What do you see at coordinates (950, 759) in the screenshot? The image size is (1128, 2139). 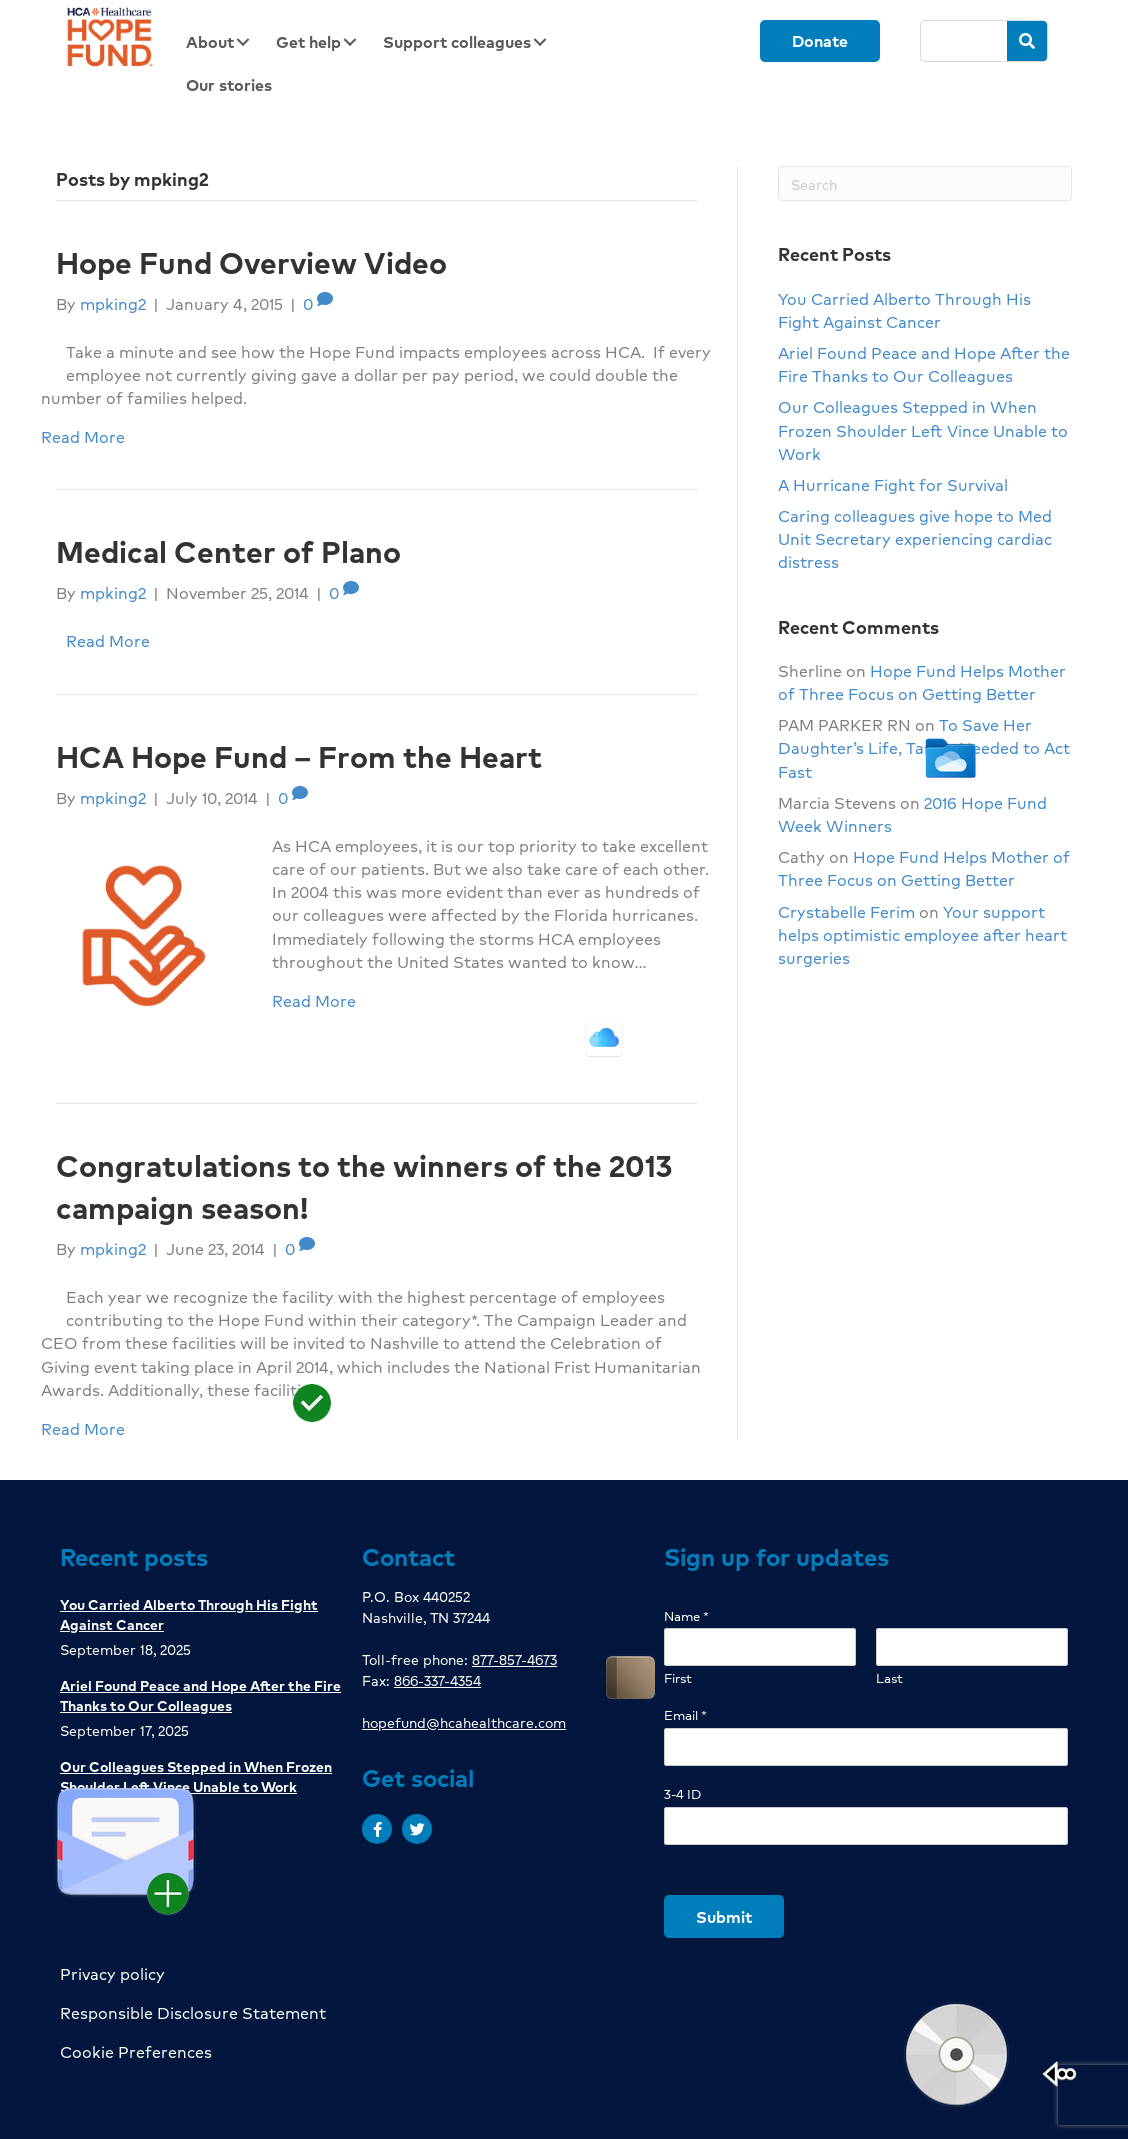 I see `open OneDrive synced folder` at bounding box center [950, 759].